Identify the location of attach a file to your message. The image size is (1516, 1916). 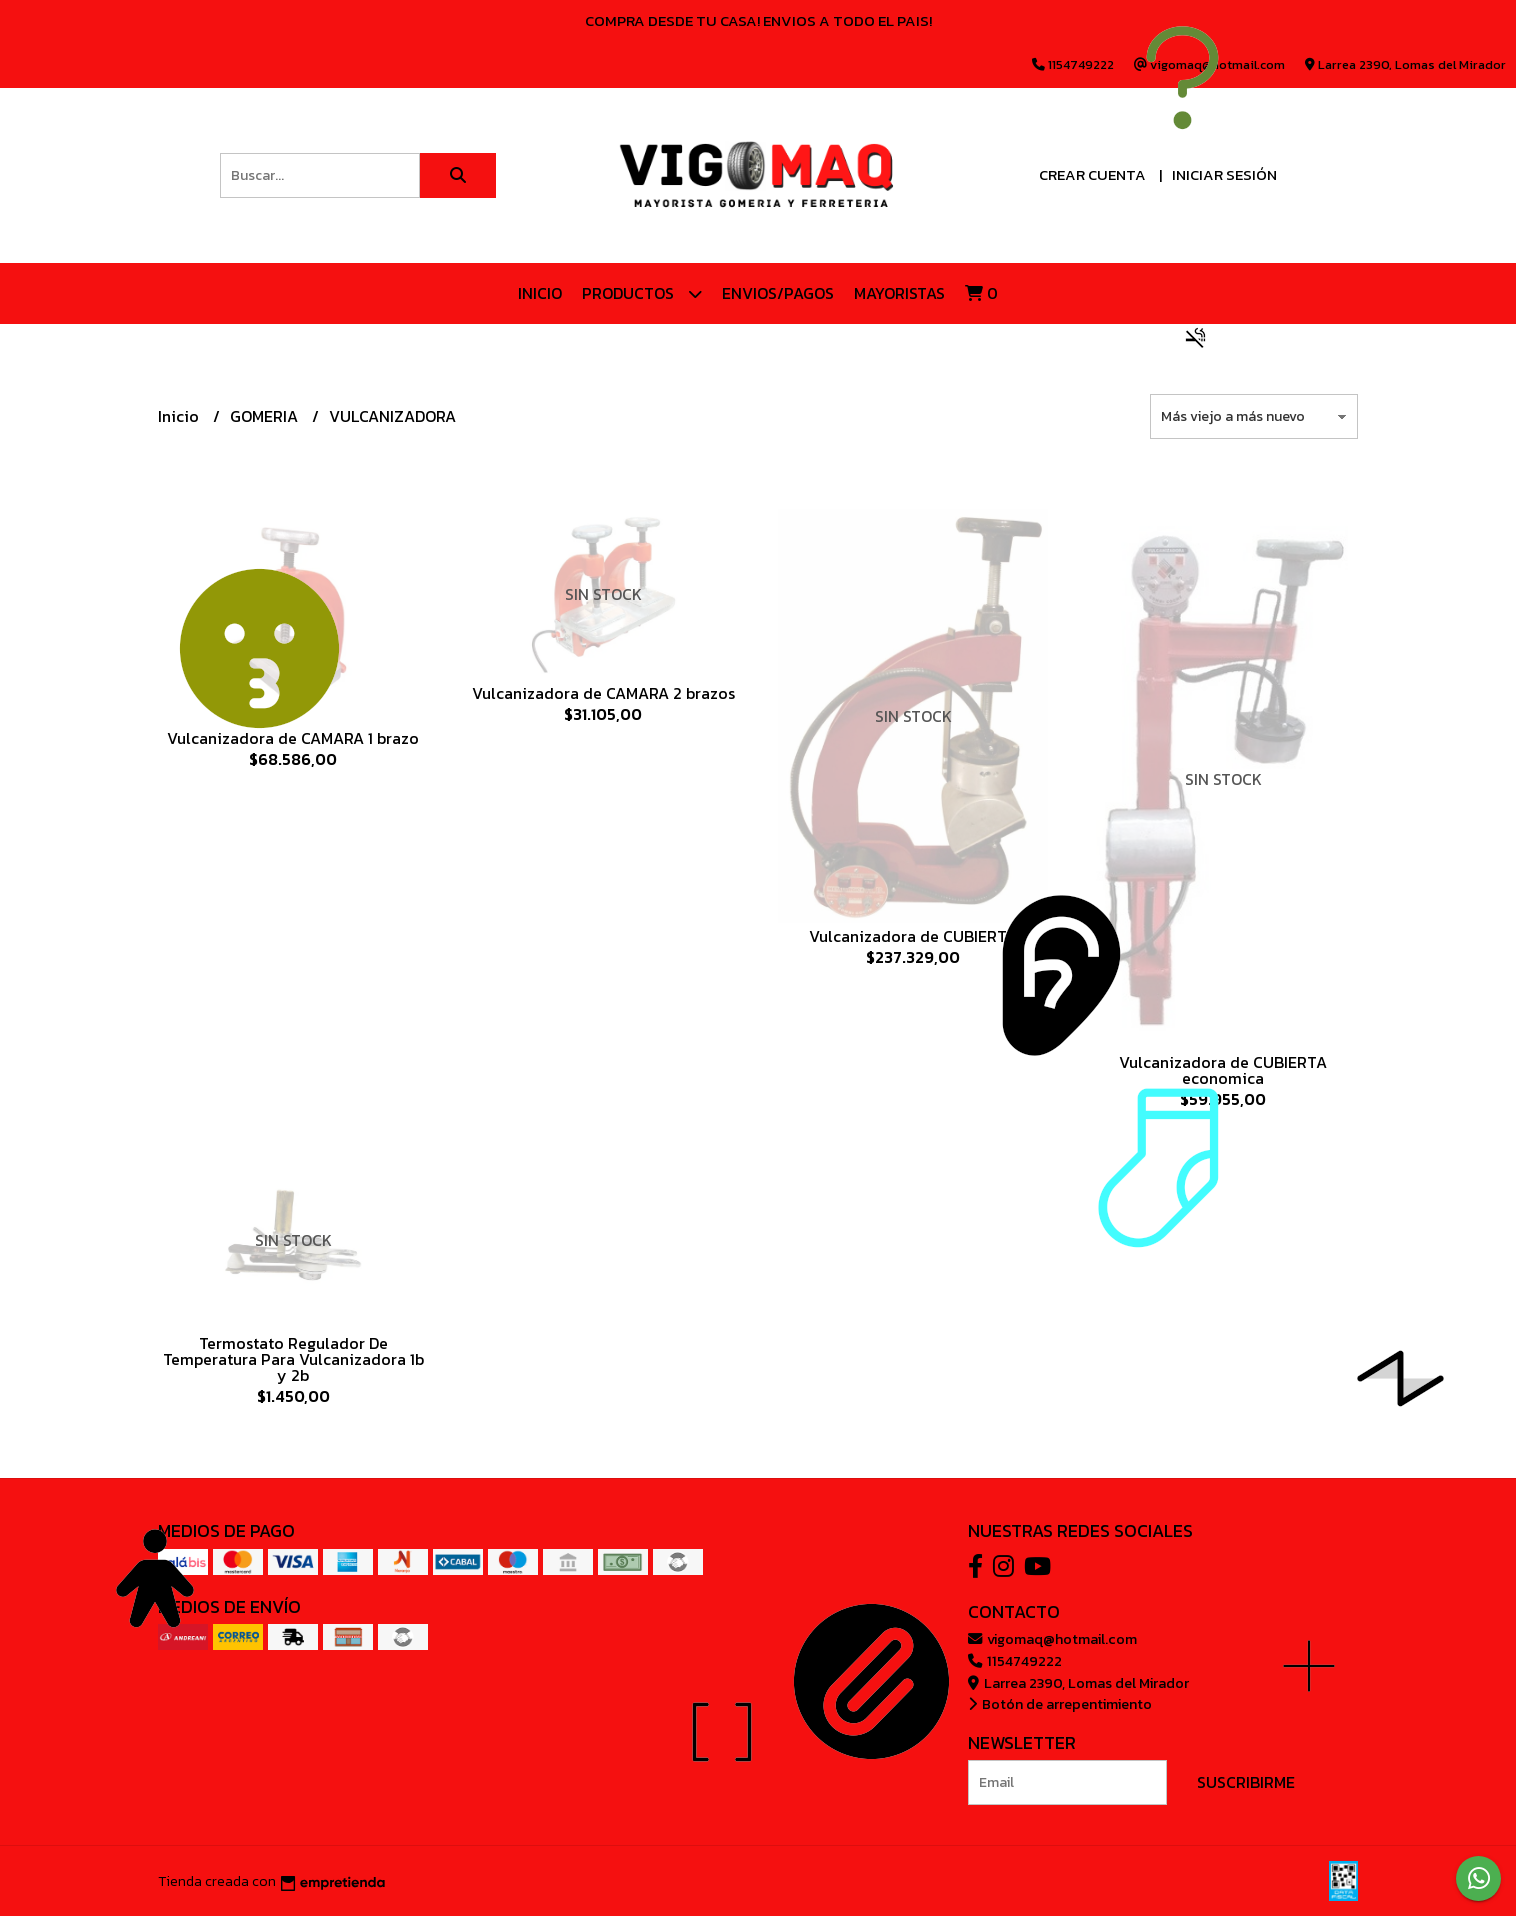
(871, 1681).